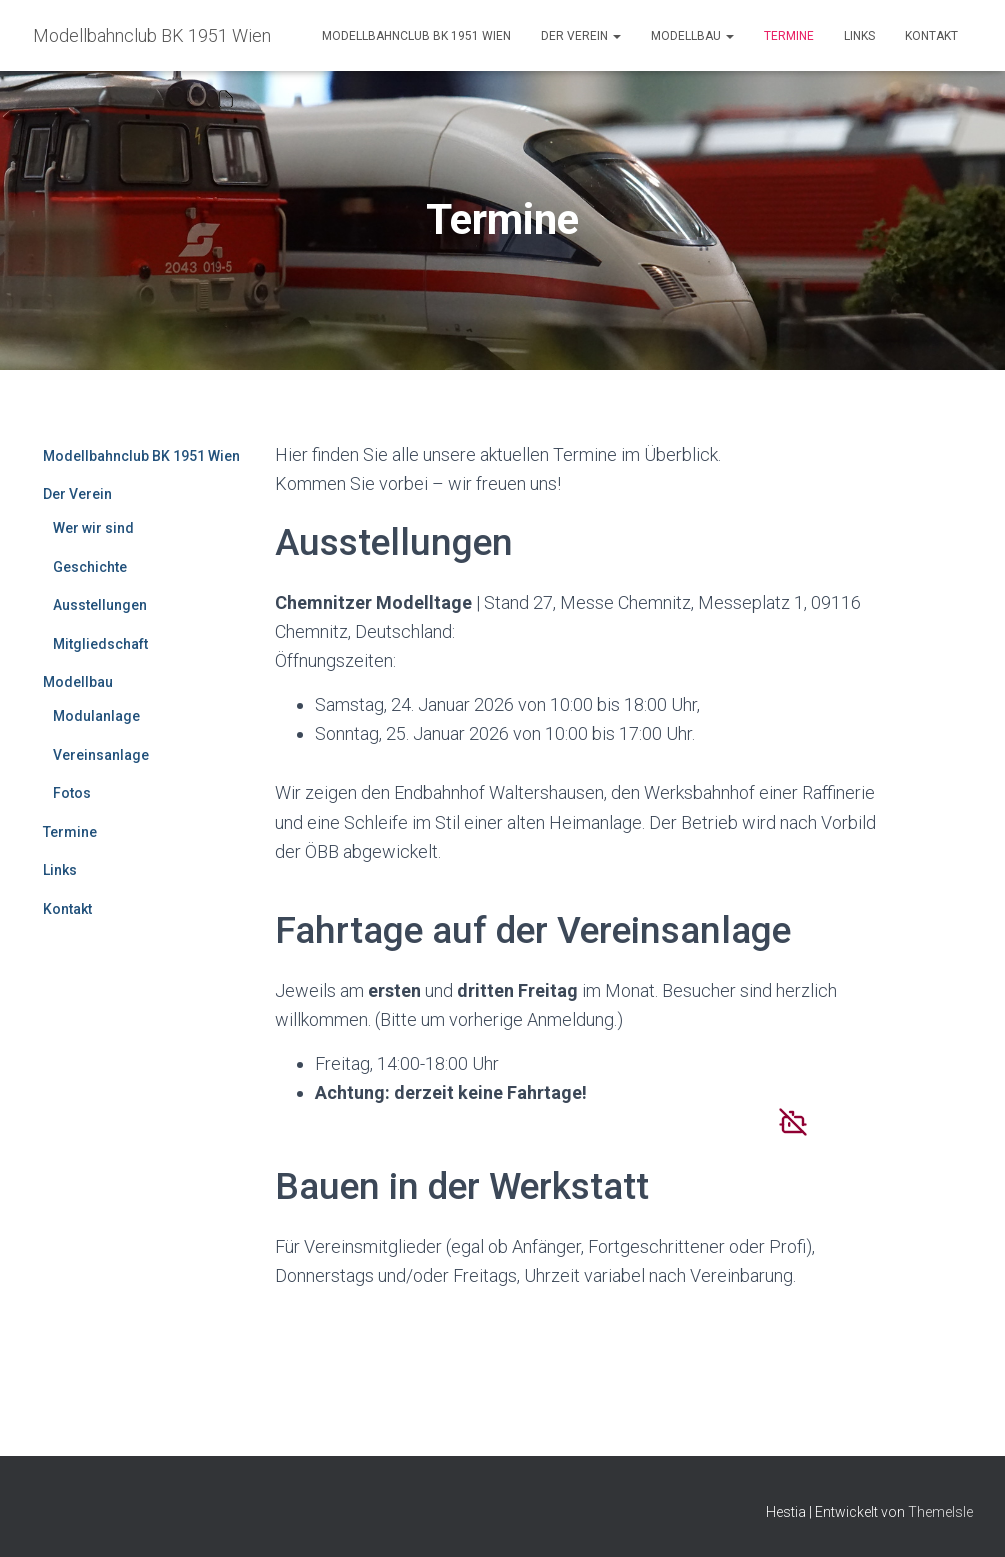 This screenshot has width=1005, height=1557. I want to click on disable bot or AI assistant, so click(793, 1122).